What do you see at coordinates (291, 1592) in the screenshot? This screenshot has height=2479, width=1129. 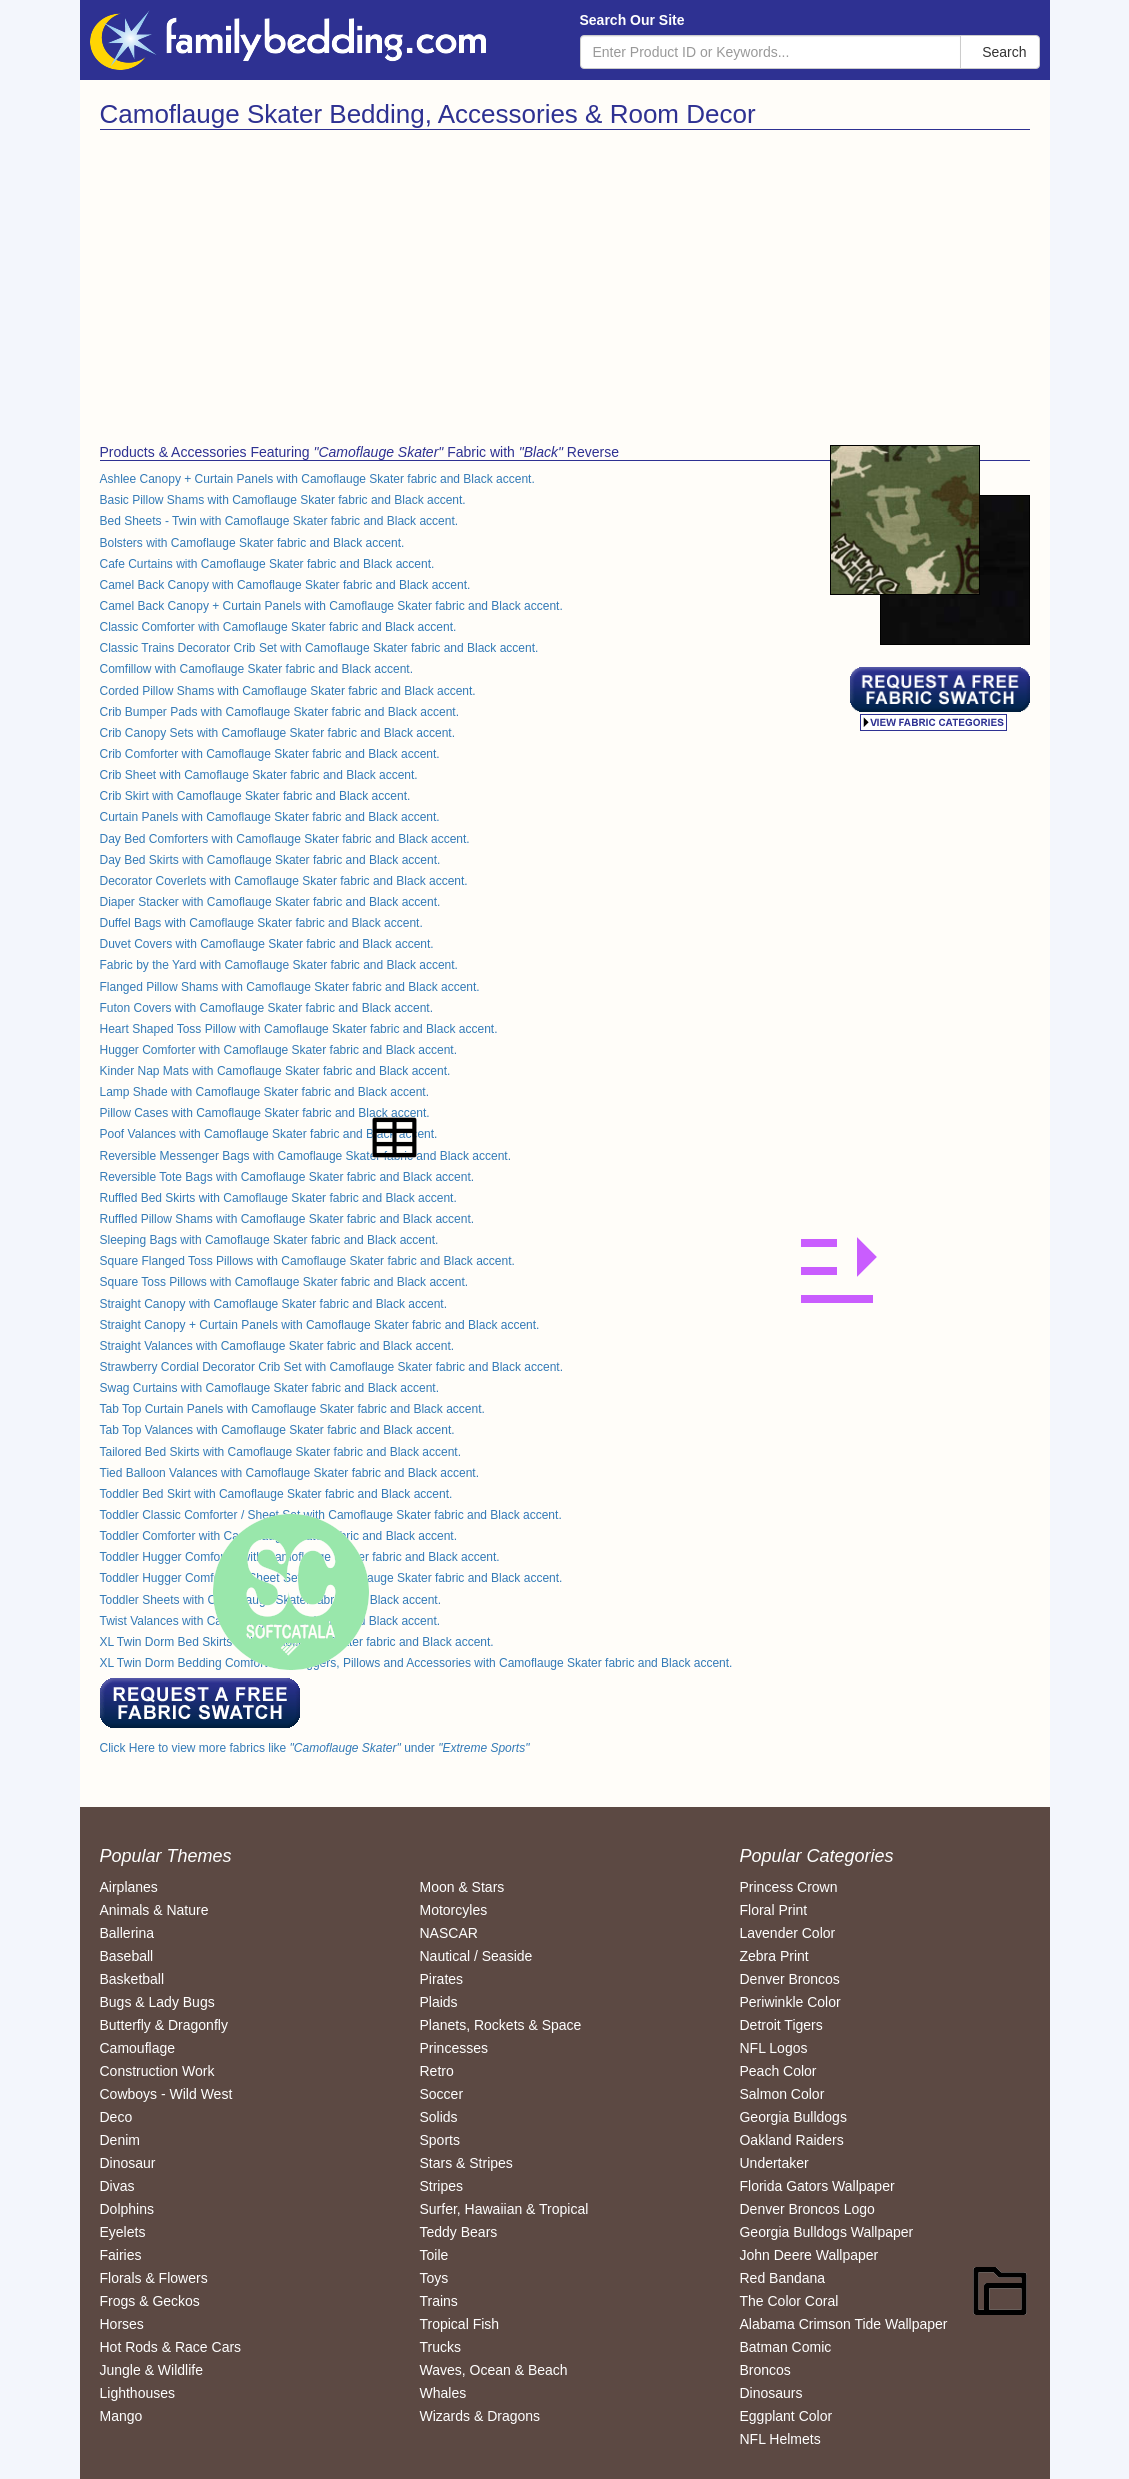 I see `visit the Softcatalà website or app` at bounding box center [291, 1592].